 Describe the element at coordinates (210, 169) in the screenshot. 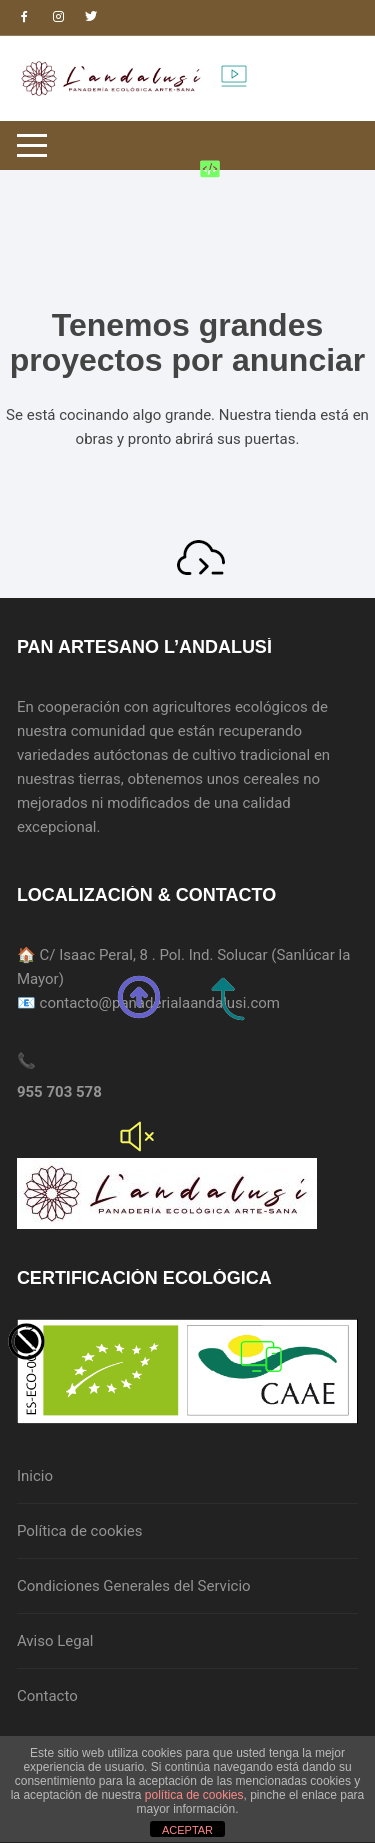

I see `view or edit source code` at that location.